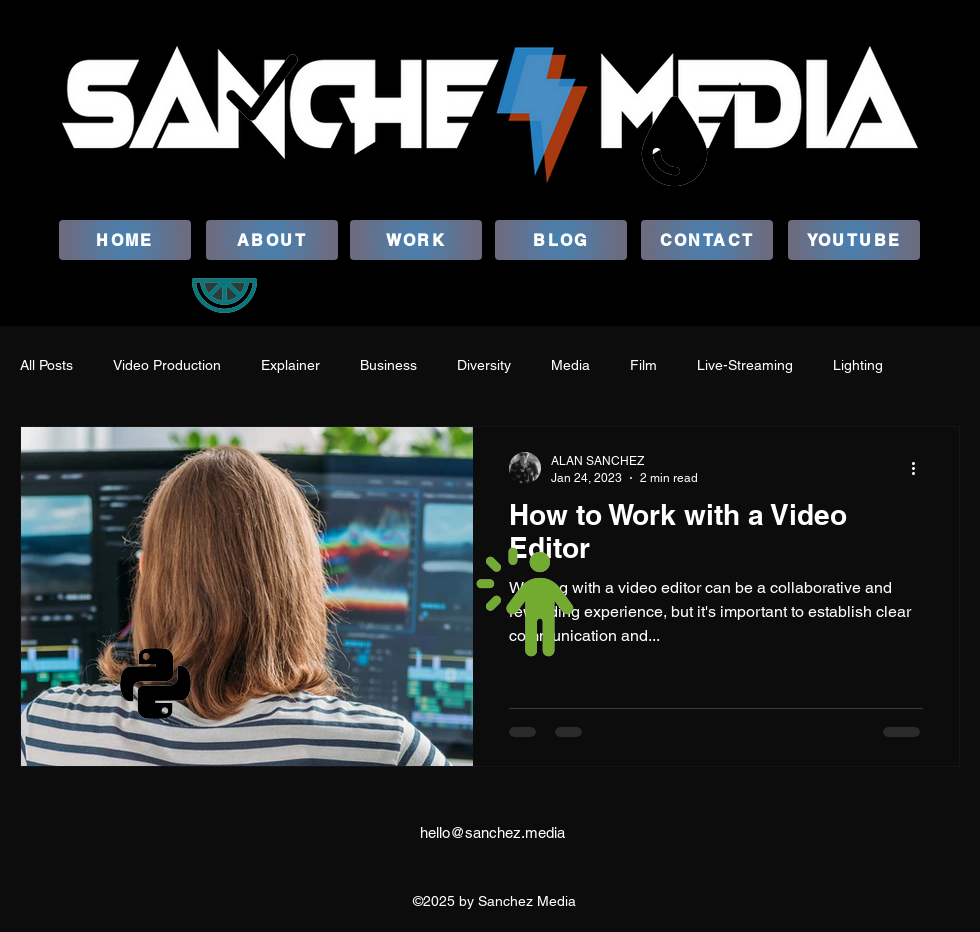 The height and width of the screenshot is (932, 980). Describe the element at coordinates (155, 683) in the screenshot. I see `python file or project indicator` at that location.